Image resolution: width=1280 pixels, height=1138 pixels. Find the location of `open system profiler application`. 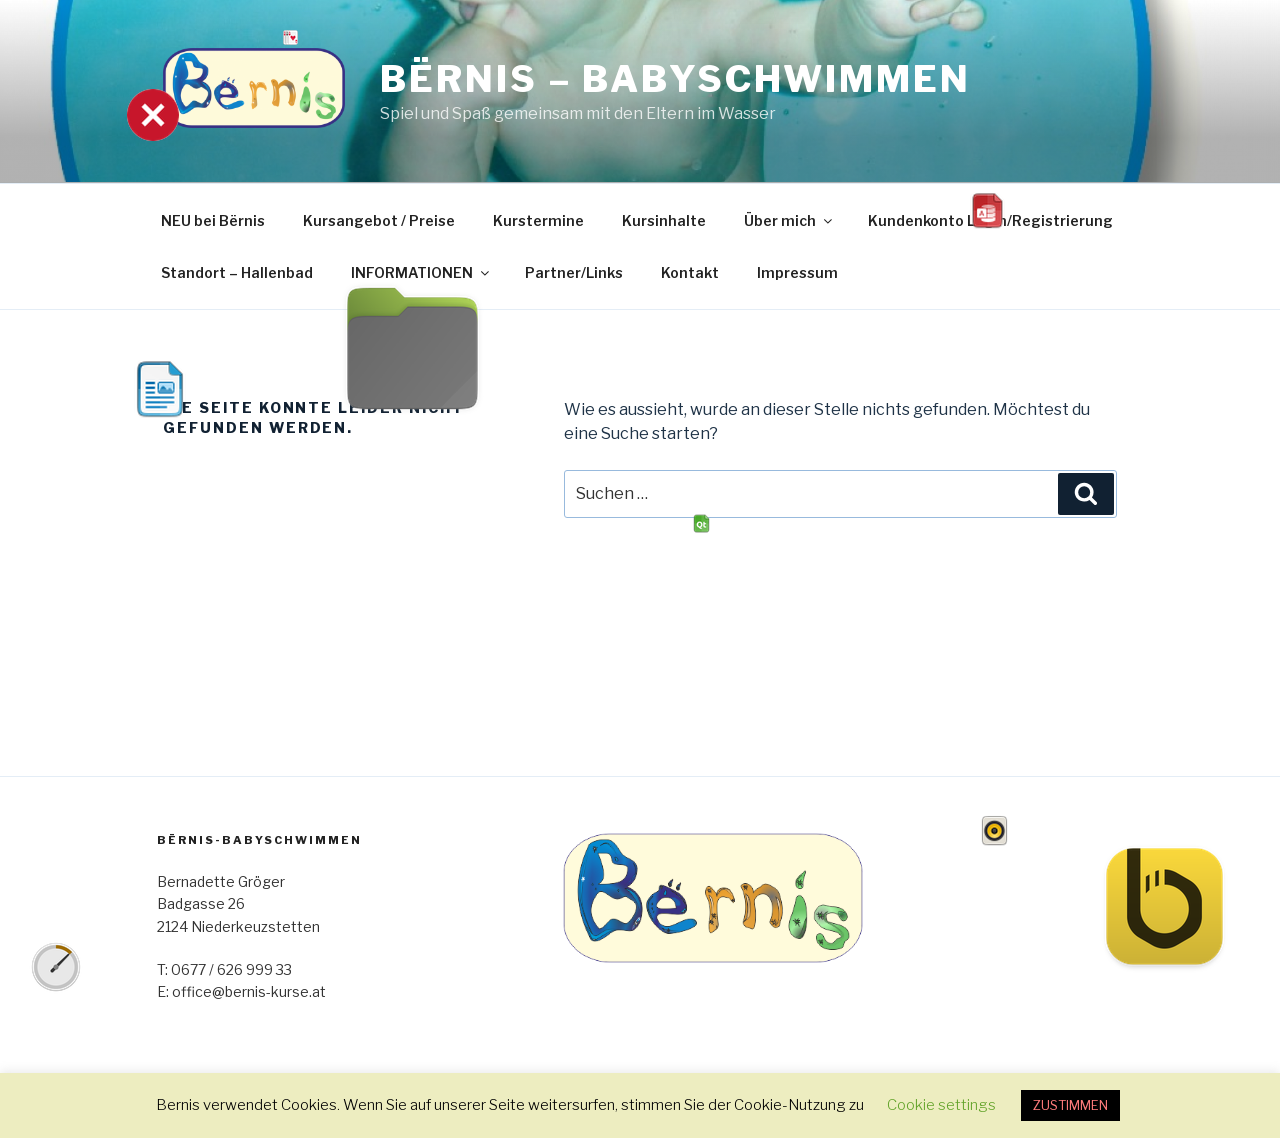

open system profiler application is located at coordinates (56, 967).